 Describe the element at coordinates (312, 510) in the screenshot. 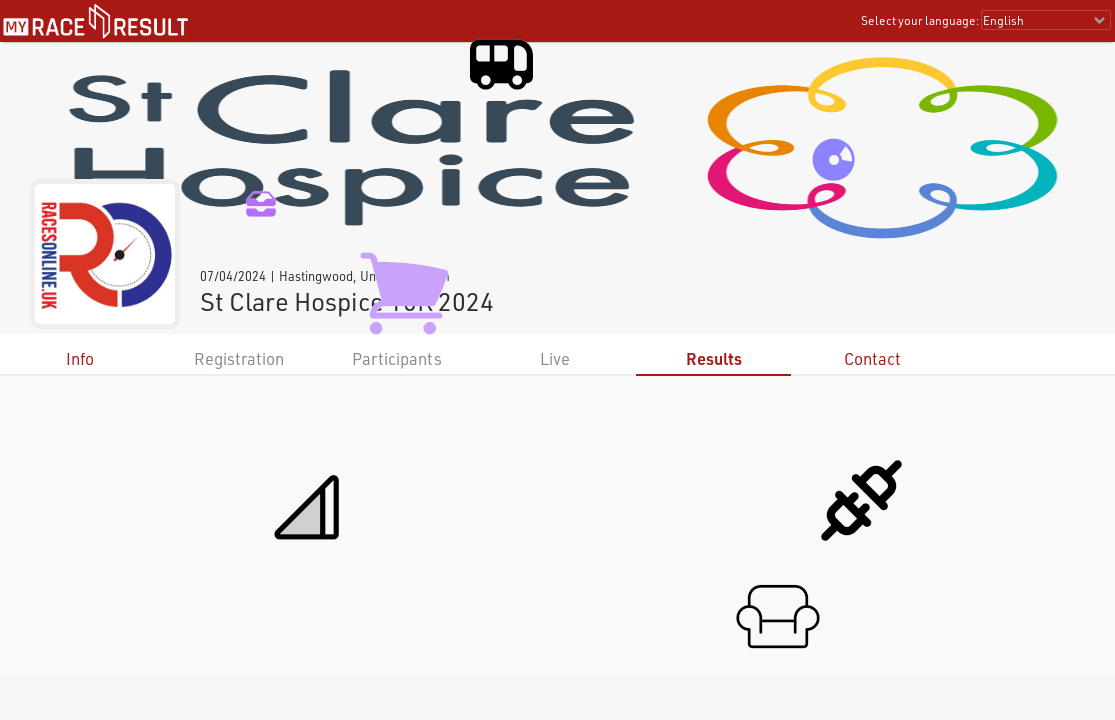

I see `indicates strong cellular network signal` at that location.